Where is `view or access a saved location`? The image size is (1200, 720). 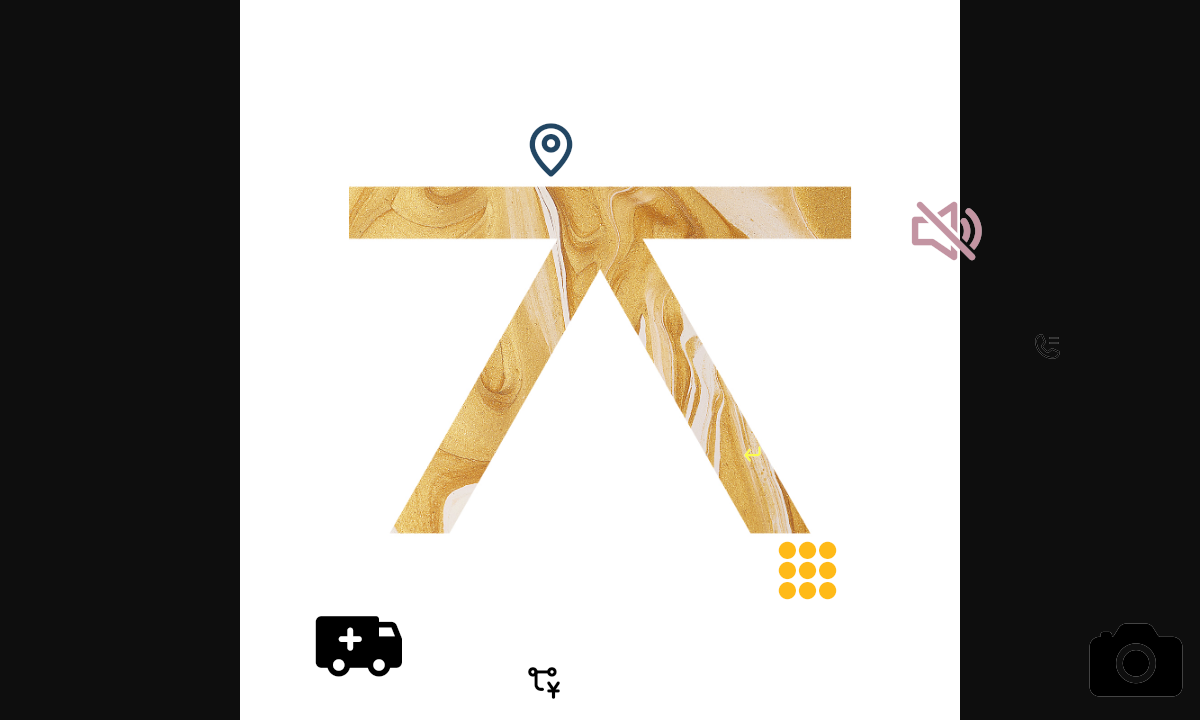 view or access a saved location is located at coordinates (551, 150).